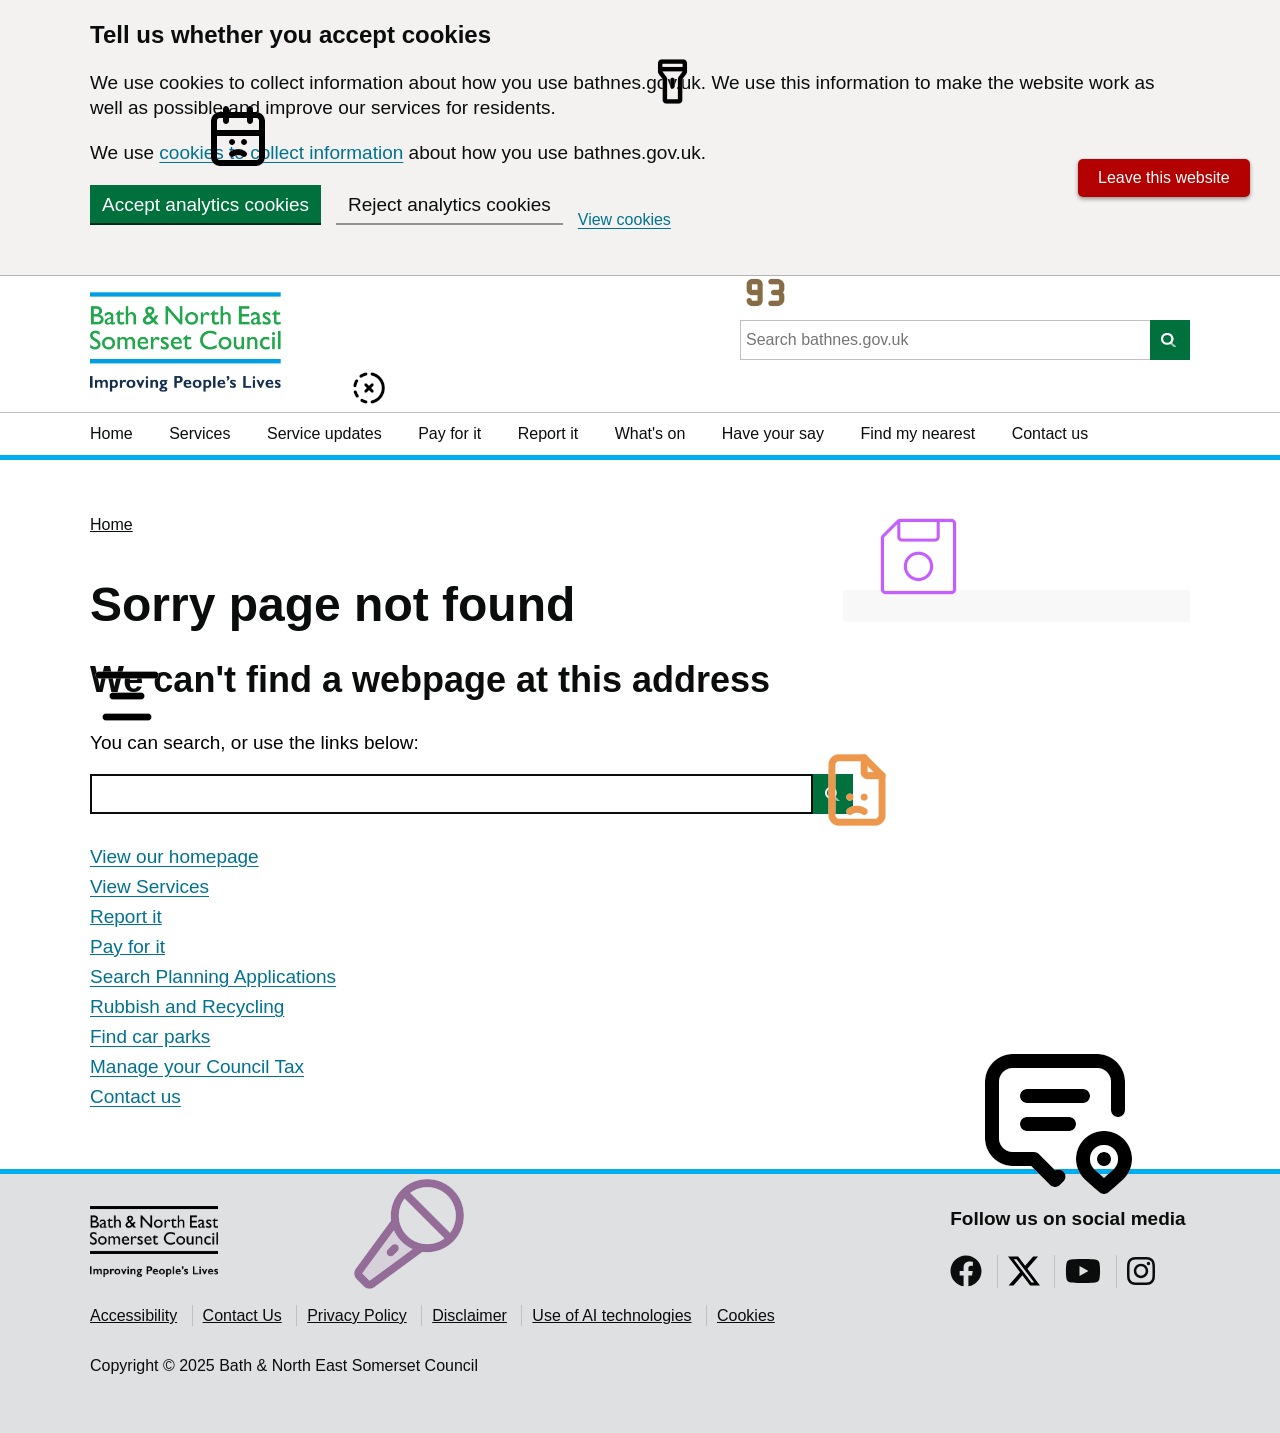  Describe the element at coordinates (407, 1236) in the screenshot. I see `access voice recording or audio input` at that location.